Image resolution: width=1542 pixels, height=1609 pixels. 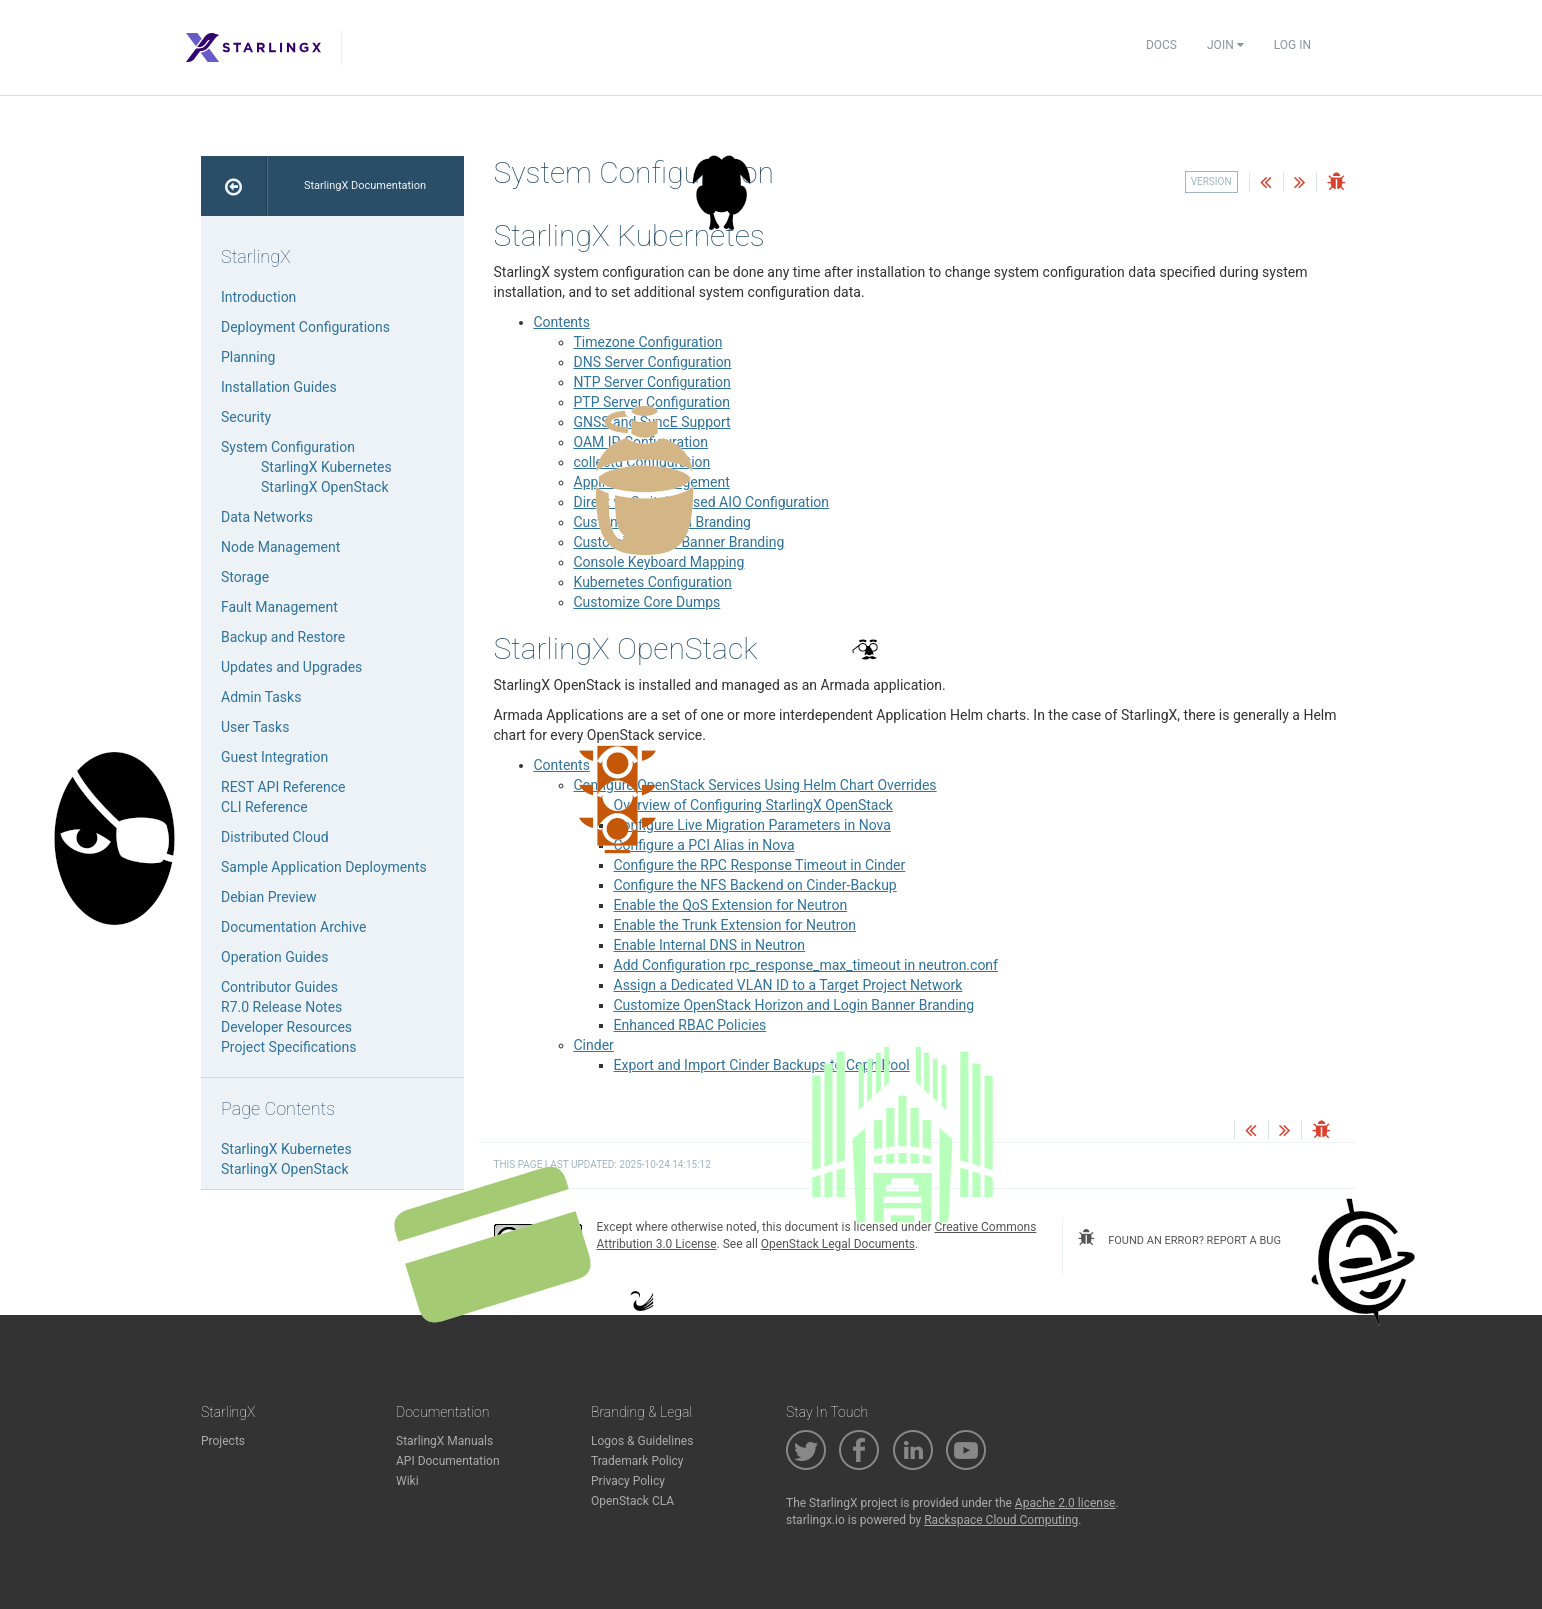 I want to click on swan or bird-themed game element, so click(x=642, y=1300).